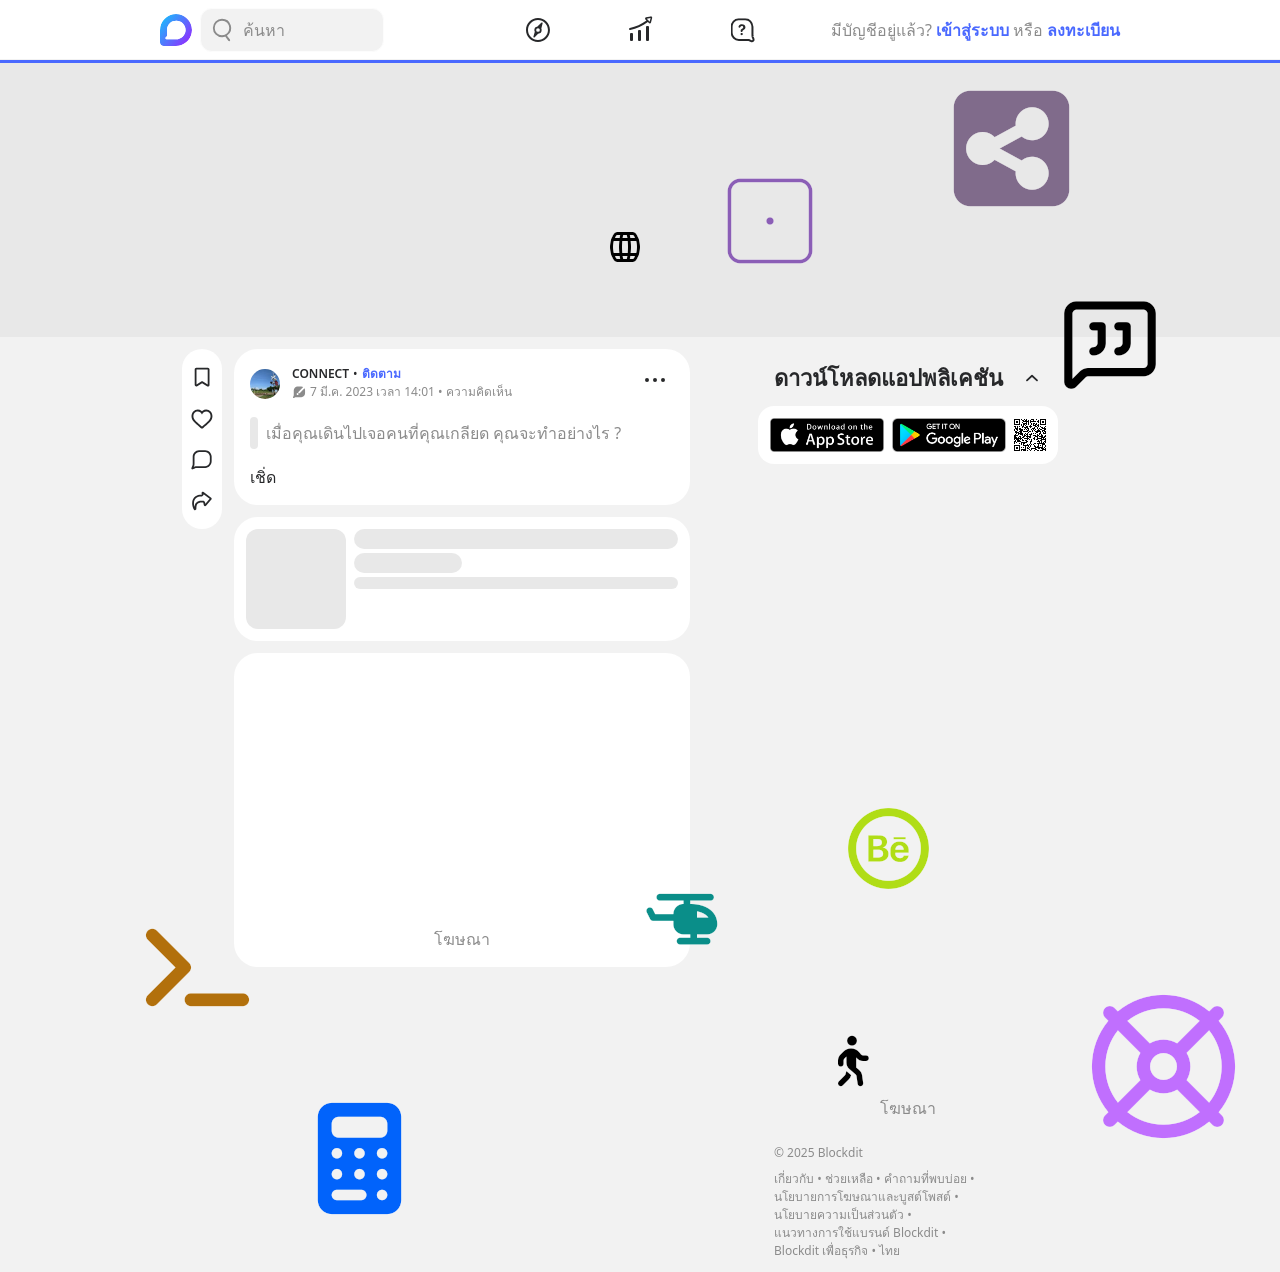 This screenshot has height=1272, width=1280. What do you see at coordinates (359, 1158) in the screenshot?
I see `open the calculator app` at bounding box center [359, 1158].